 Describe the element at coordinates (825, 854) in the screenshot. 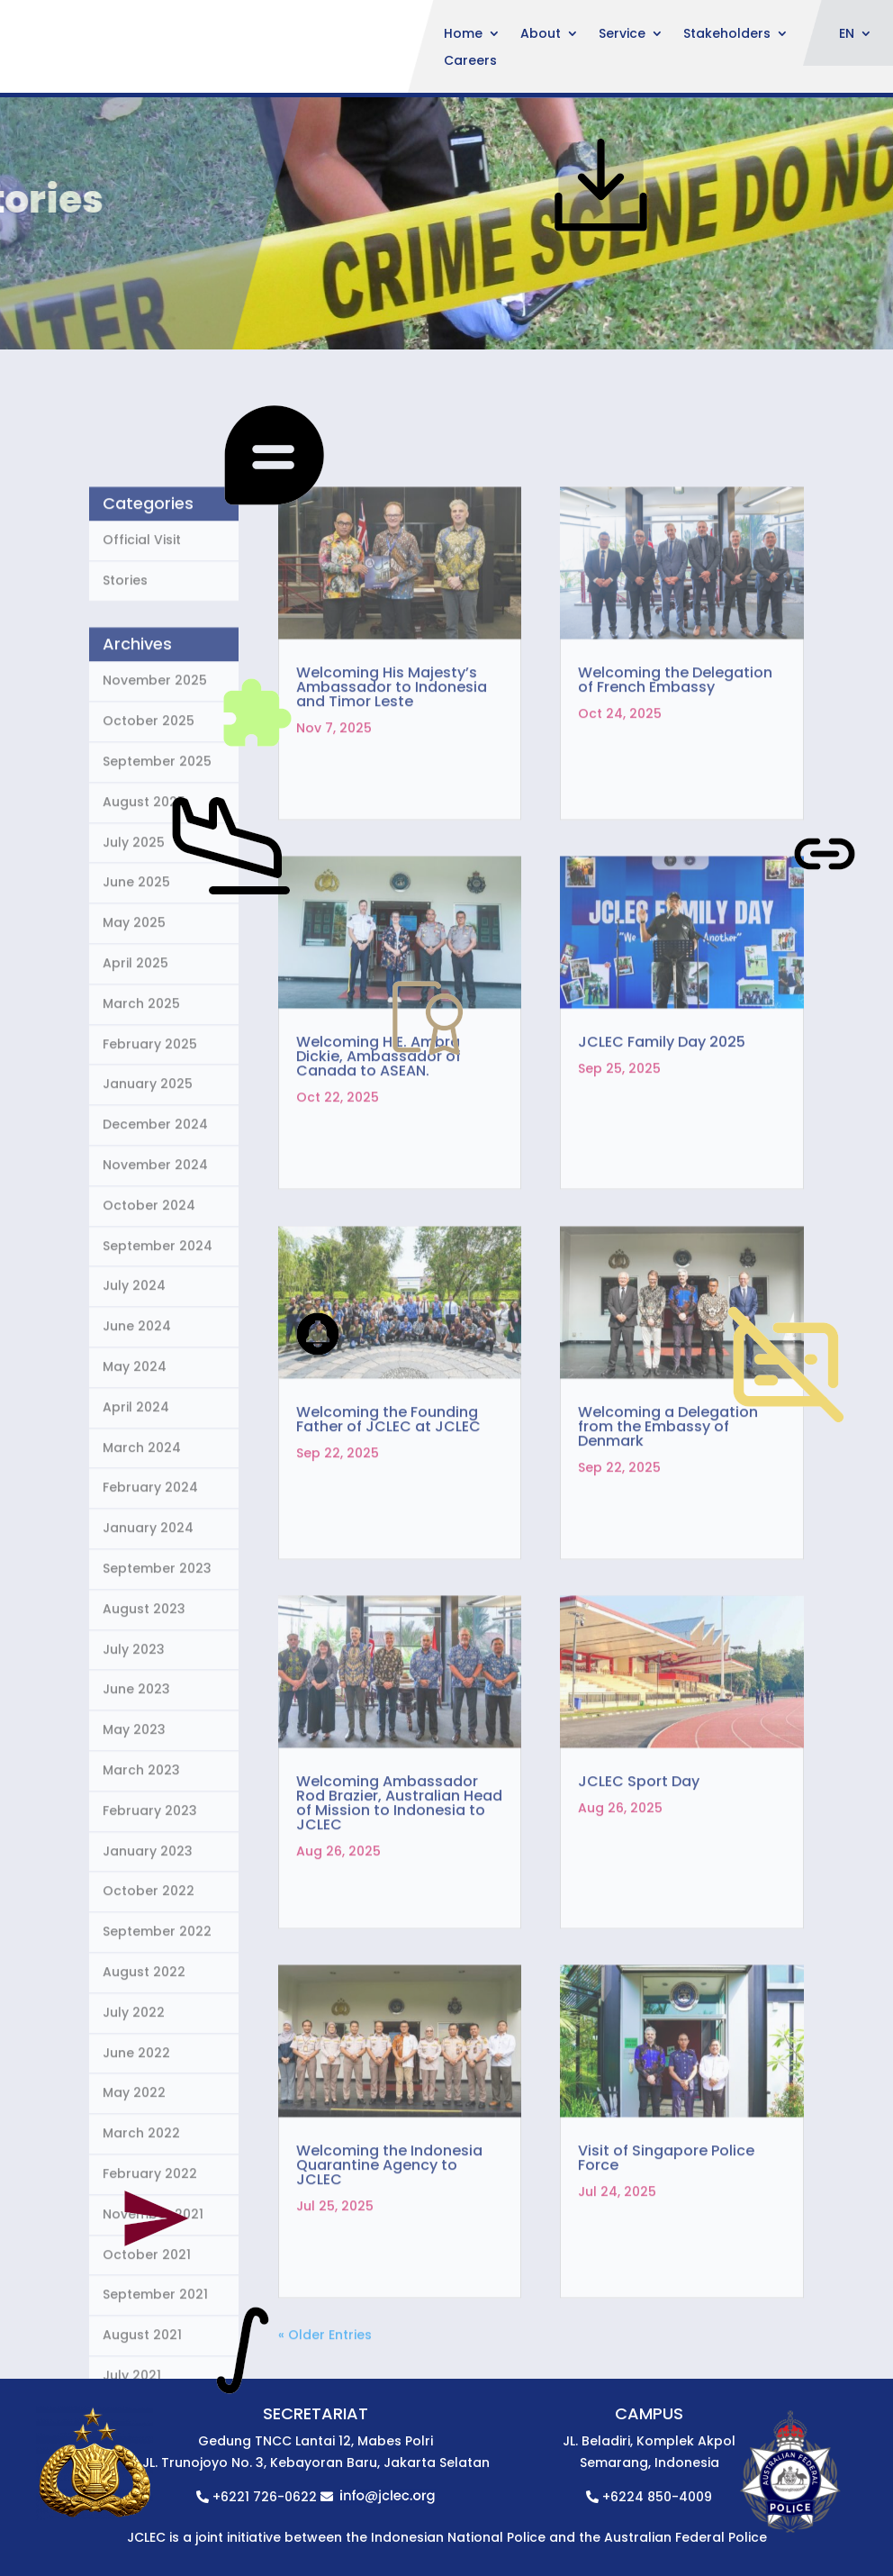

I see `copy or share a link` at that location.